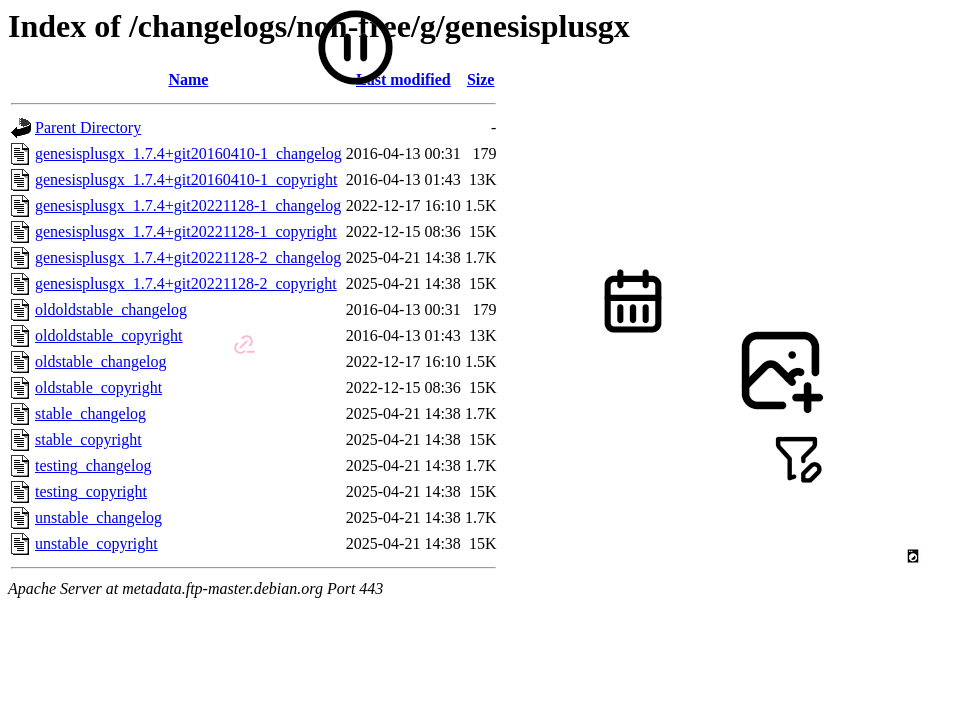 Image resolution: width=979 pixels, height=720 pixels. I want to click on remove a link or hyperlink, so click(243, 344).